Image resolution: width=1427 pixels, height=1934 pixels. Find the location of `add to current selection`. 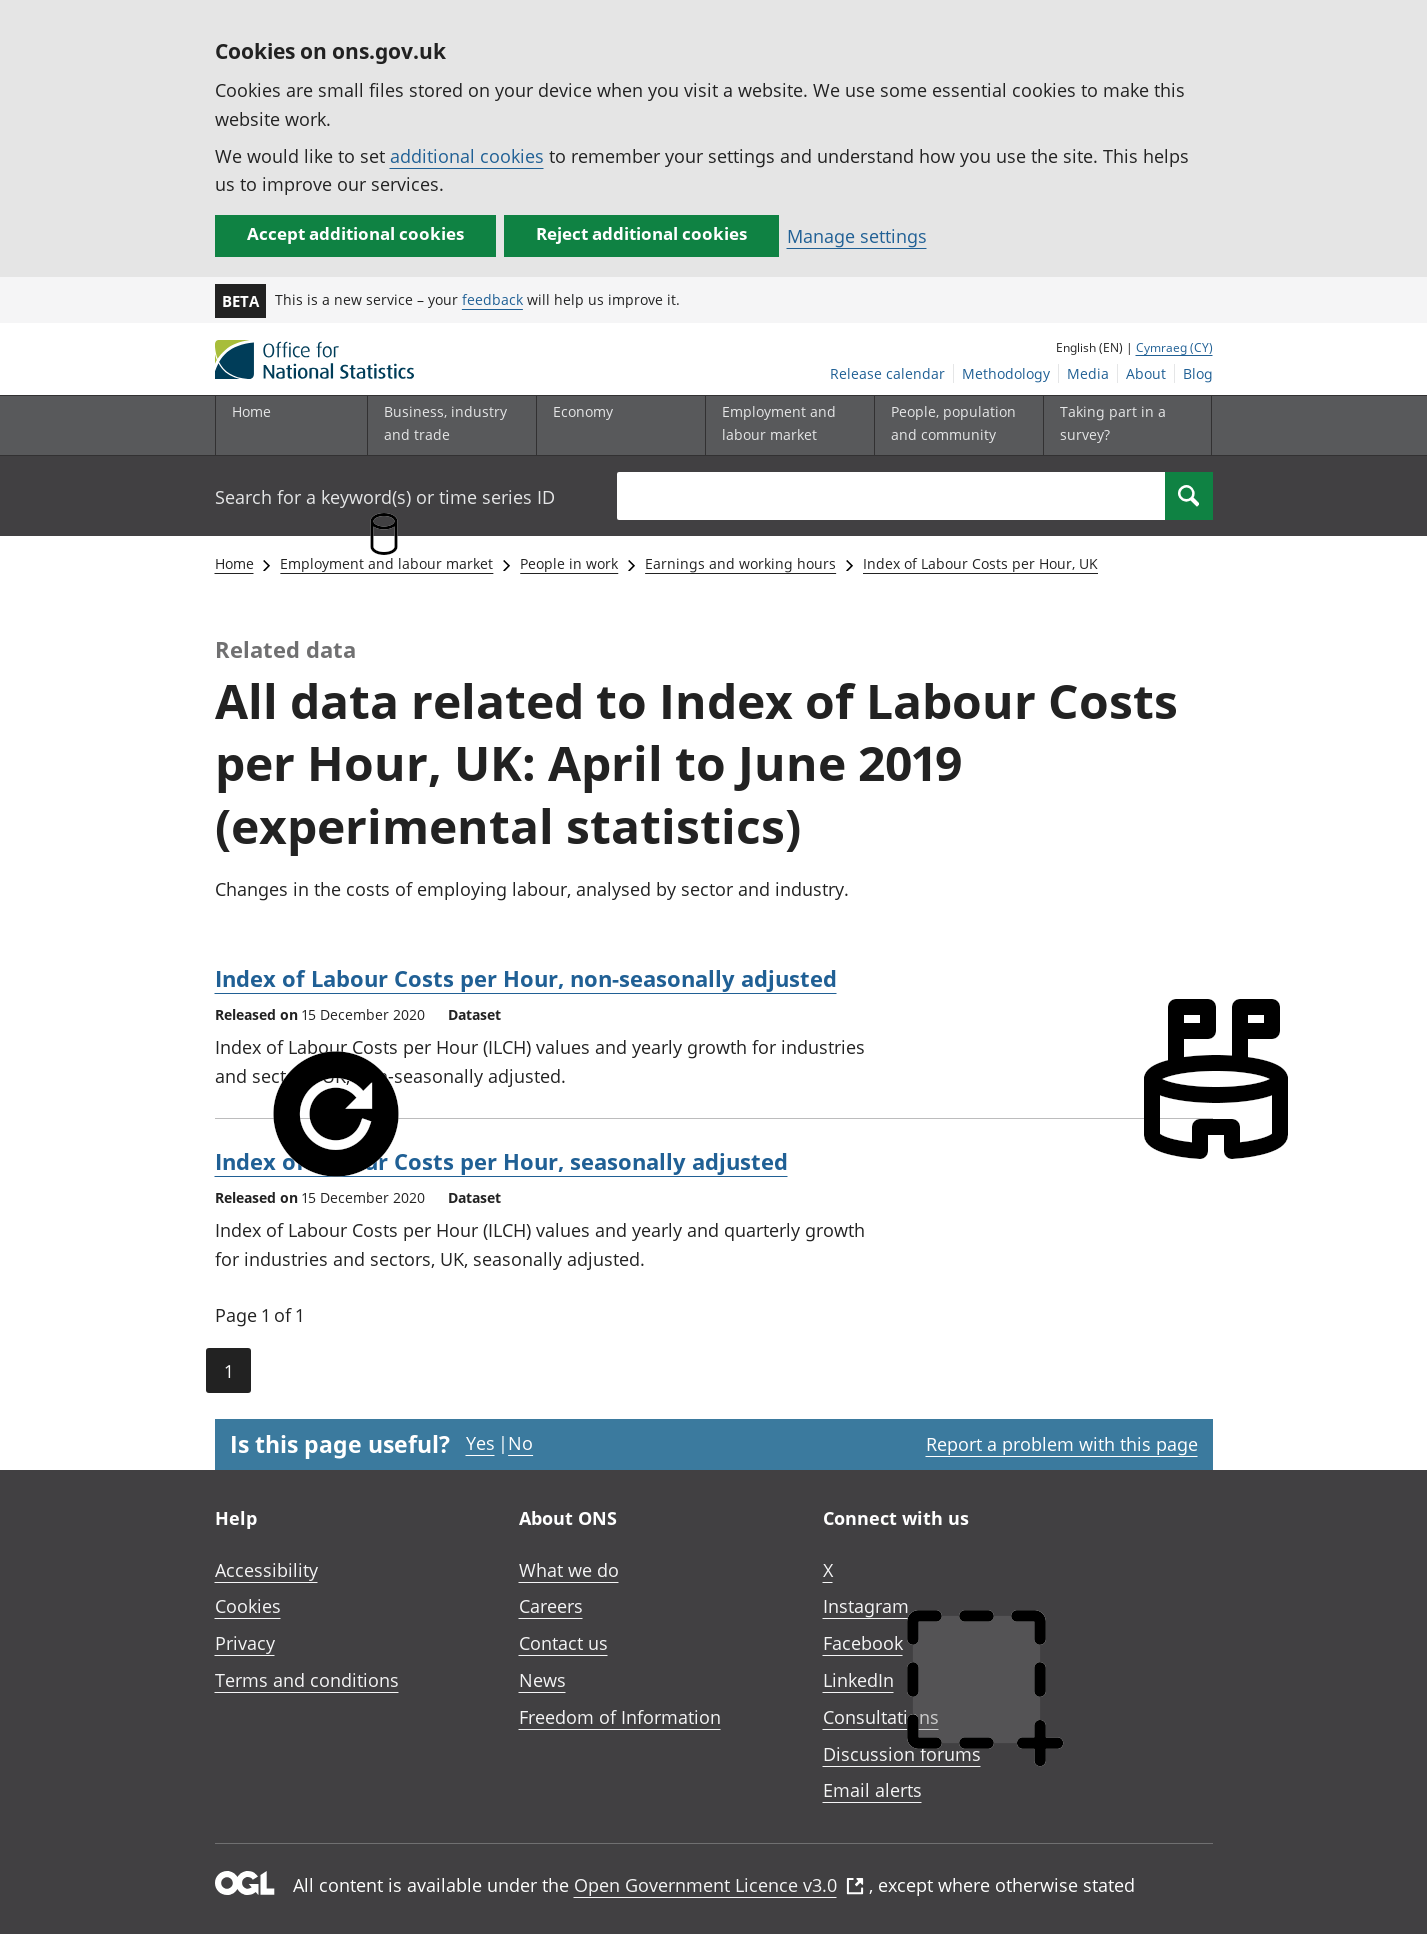

add to current selection is located at coordinates (976, 1679).